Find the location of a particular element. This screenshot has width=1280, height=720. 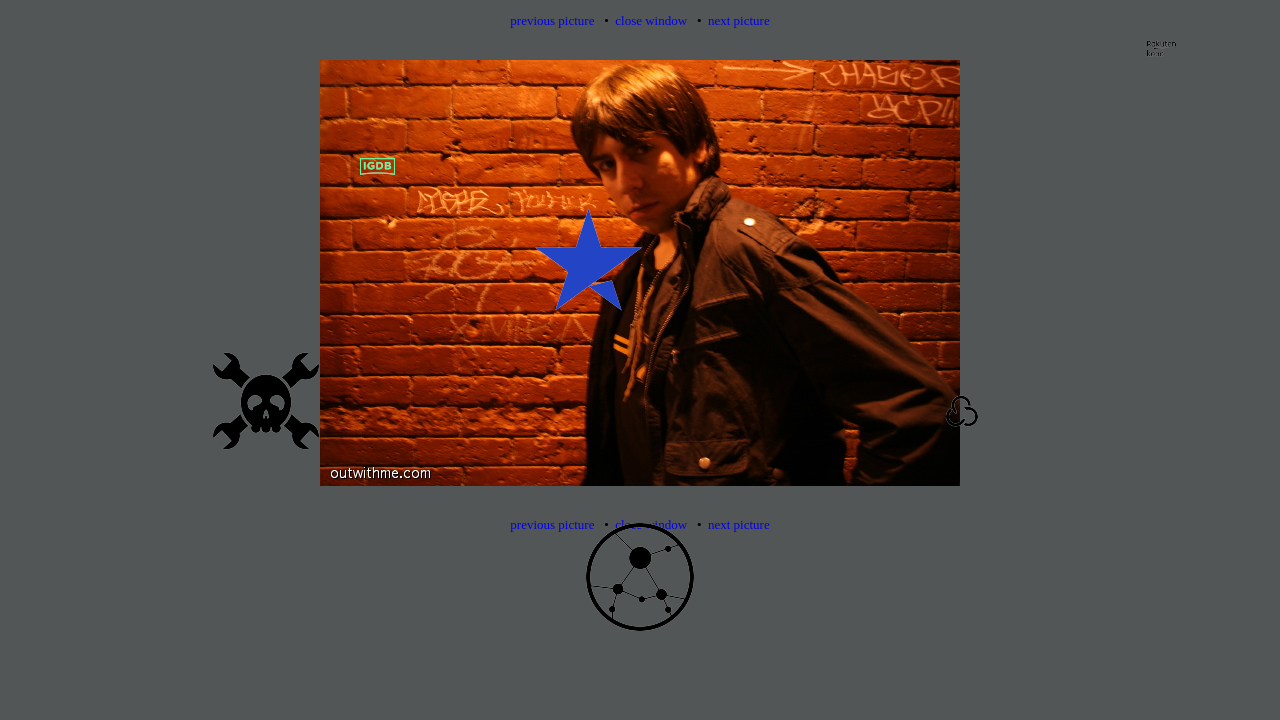

visit IGDB (Internet Game Database) website is located at coordinates (377, 166).